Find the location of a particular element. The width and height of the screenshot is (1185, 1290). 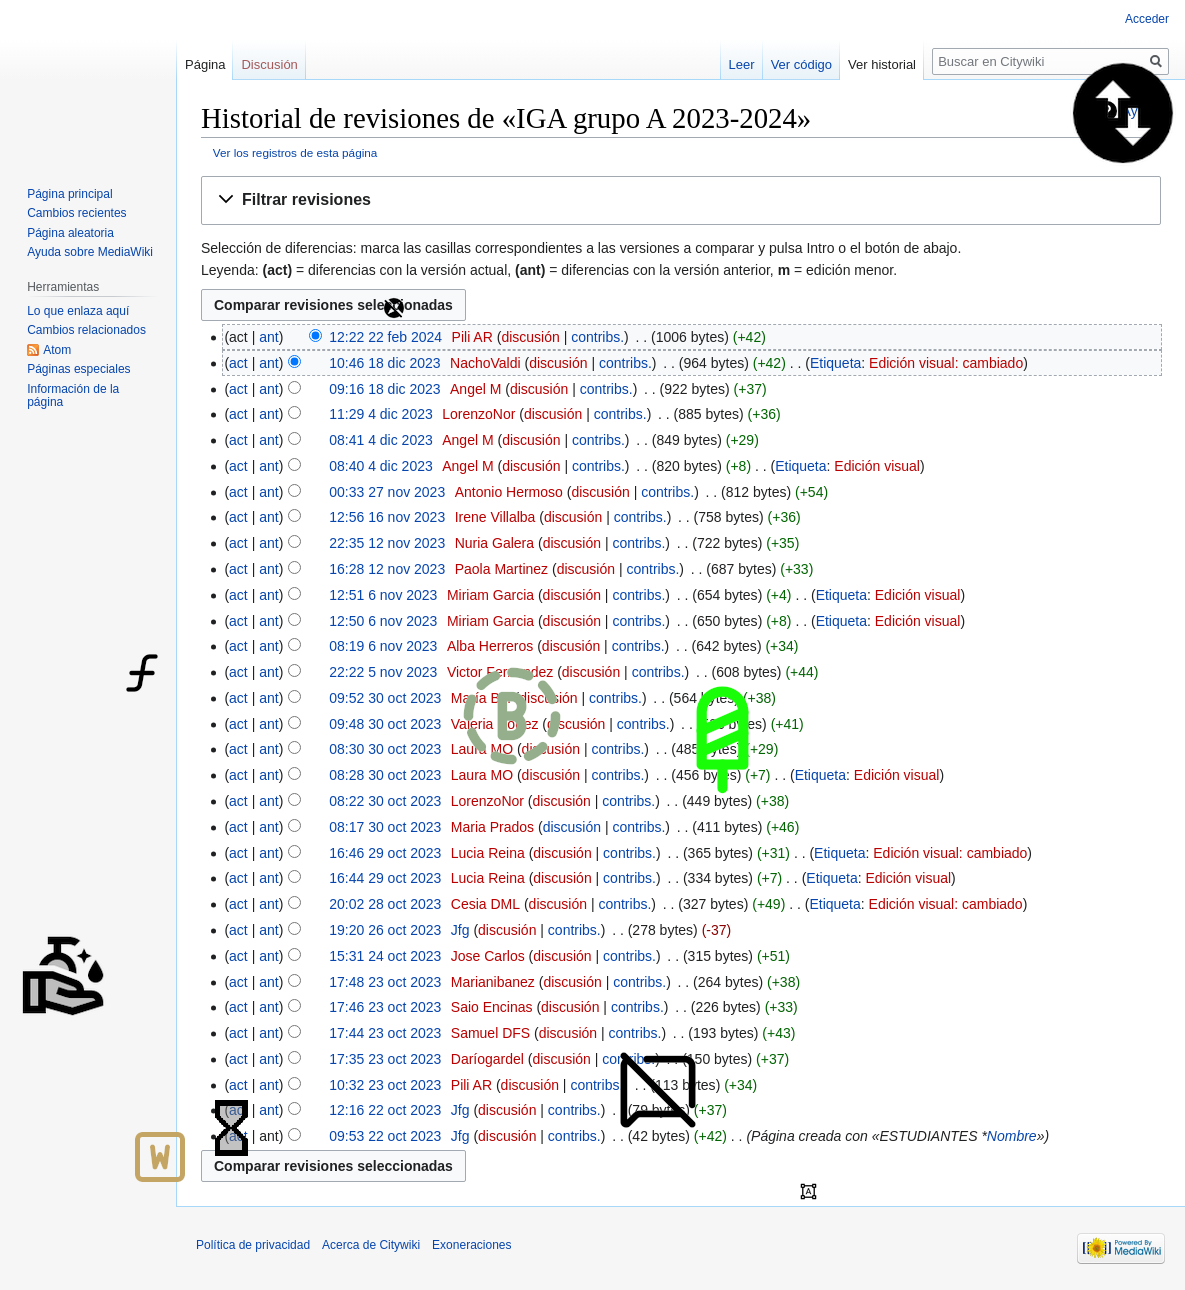

hand washing or hygiene reminder is located at coordinates (65, 975).